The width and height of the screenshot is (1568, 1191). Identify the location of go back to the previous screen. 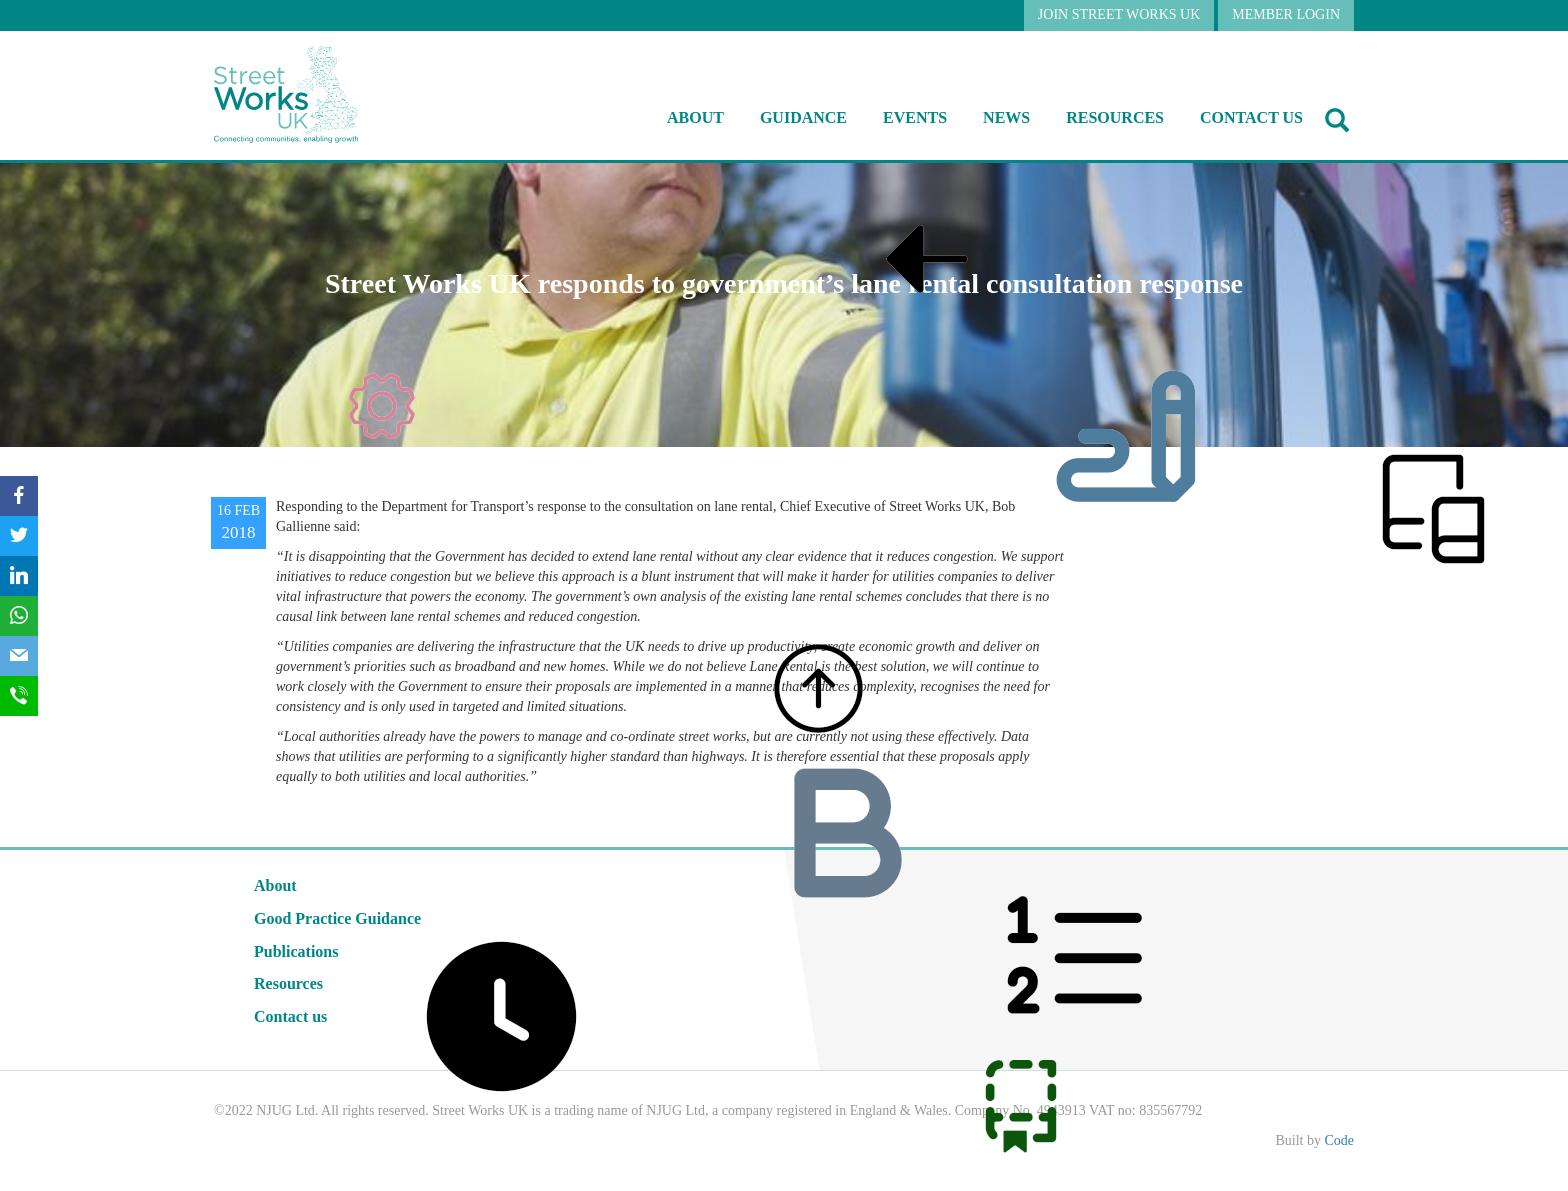
(927, 259).